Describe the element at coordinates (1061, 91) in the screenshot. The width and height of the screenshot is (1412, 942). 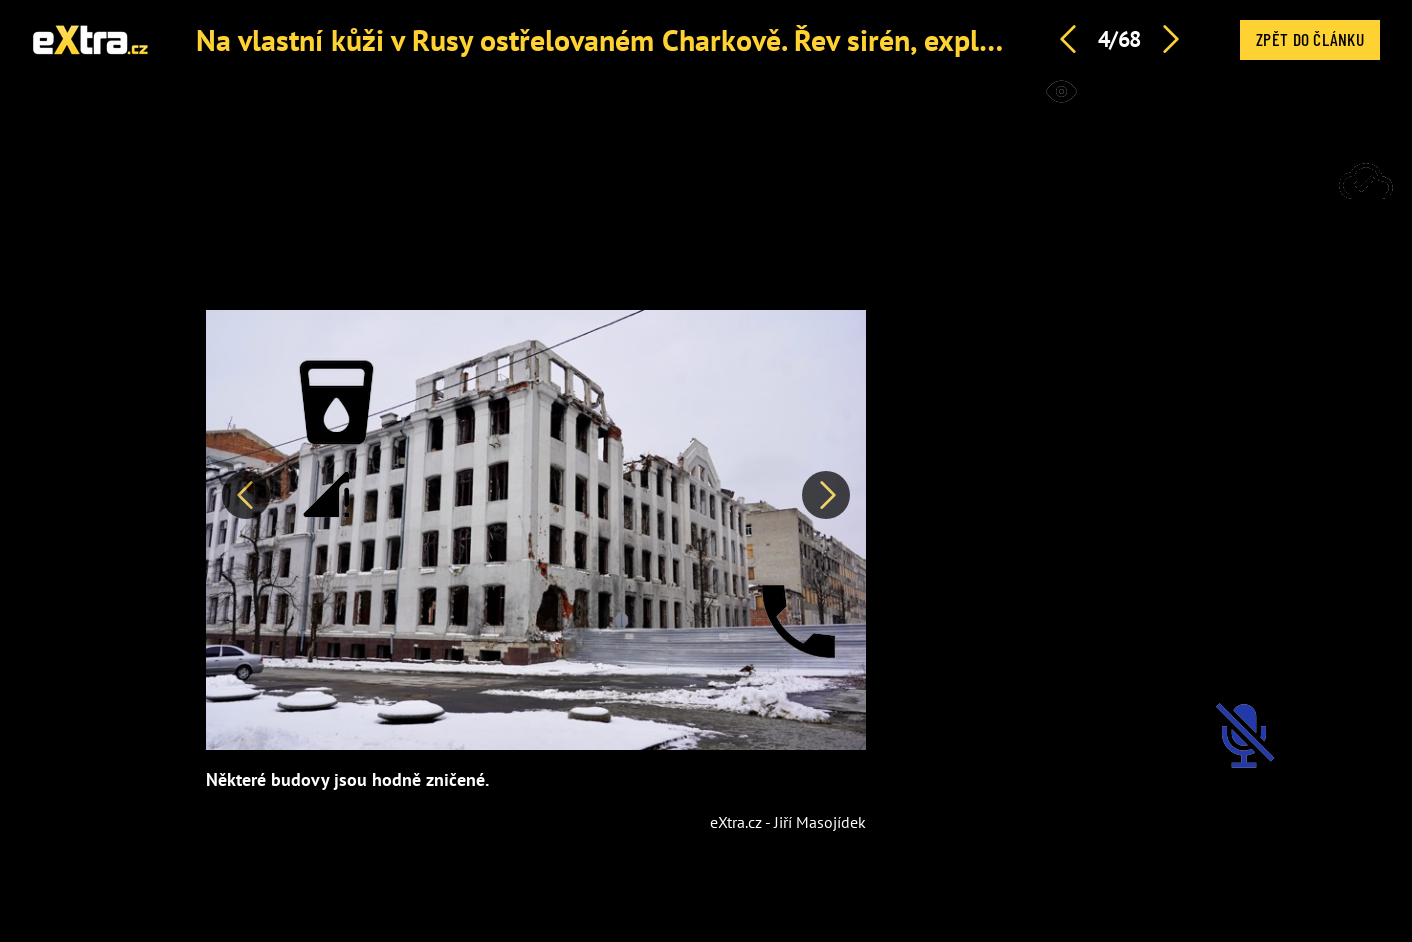
I see `view or preview content` at that location.